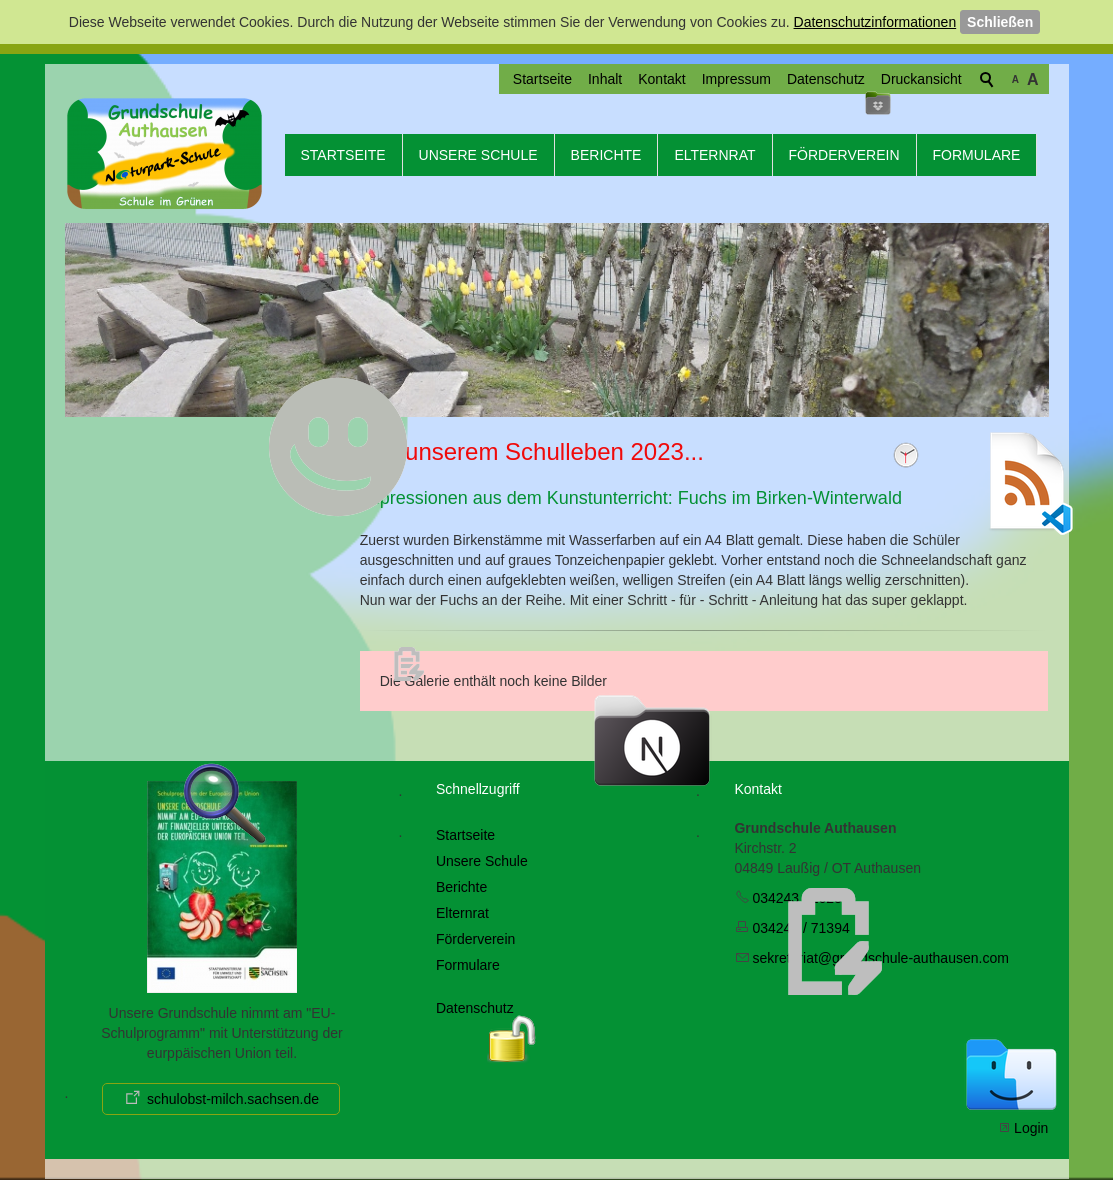 The width and height of the screenshot is (1113, 1180). Describe the element at coordinates (1011, 1077) in the screenshot. I see `open finder to browse files and folders` at that location.